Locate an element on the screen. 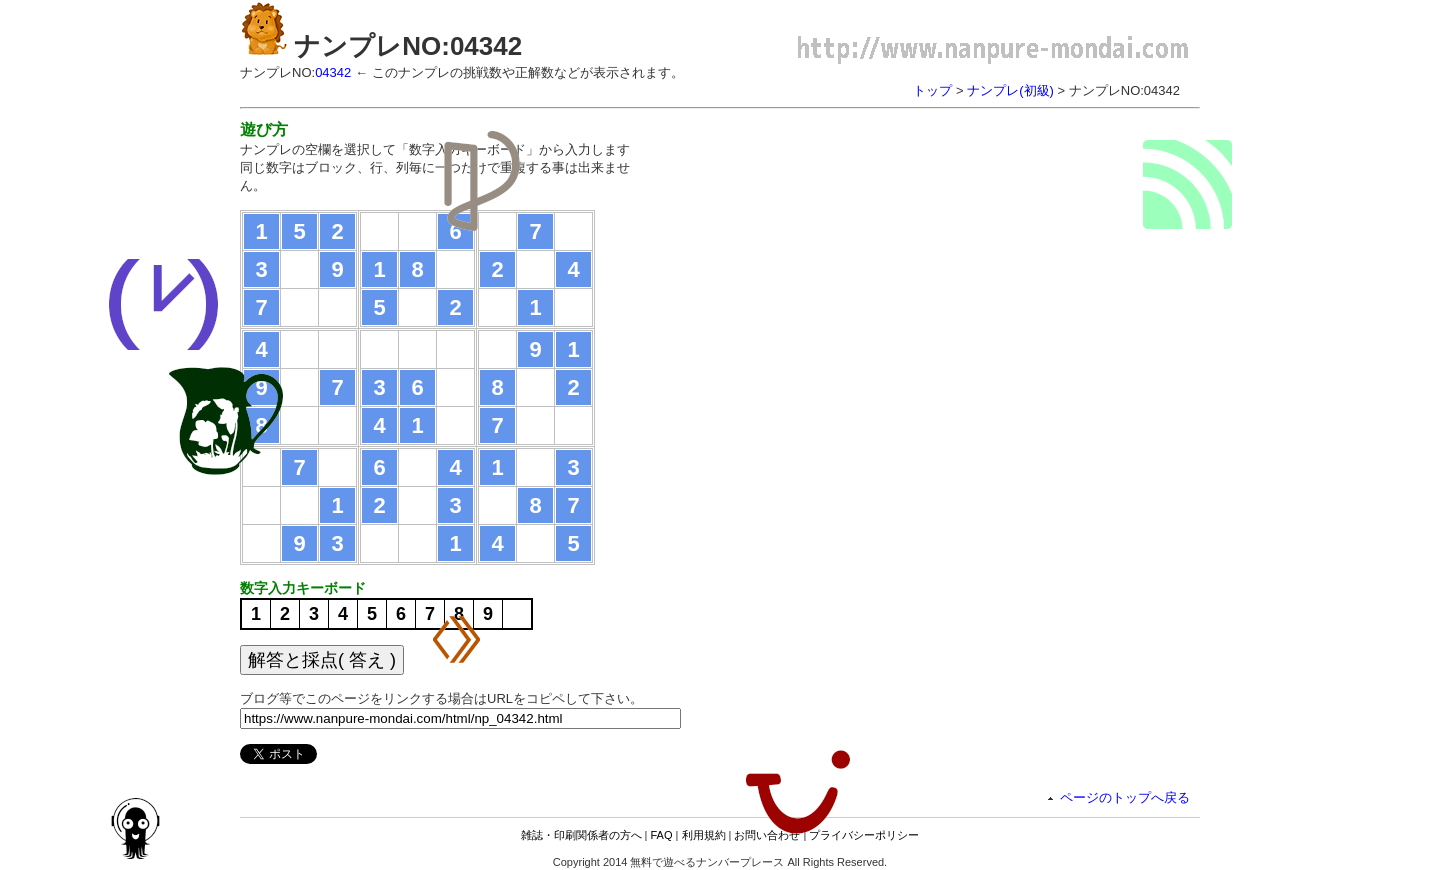 The image size is (1440, 870). TUI travel company logo is located at coordinates (798, 792).